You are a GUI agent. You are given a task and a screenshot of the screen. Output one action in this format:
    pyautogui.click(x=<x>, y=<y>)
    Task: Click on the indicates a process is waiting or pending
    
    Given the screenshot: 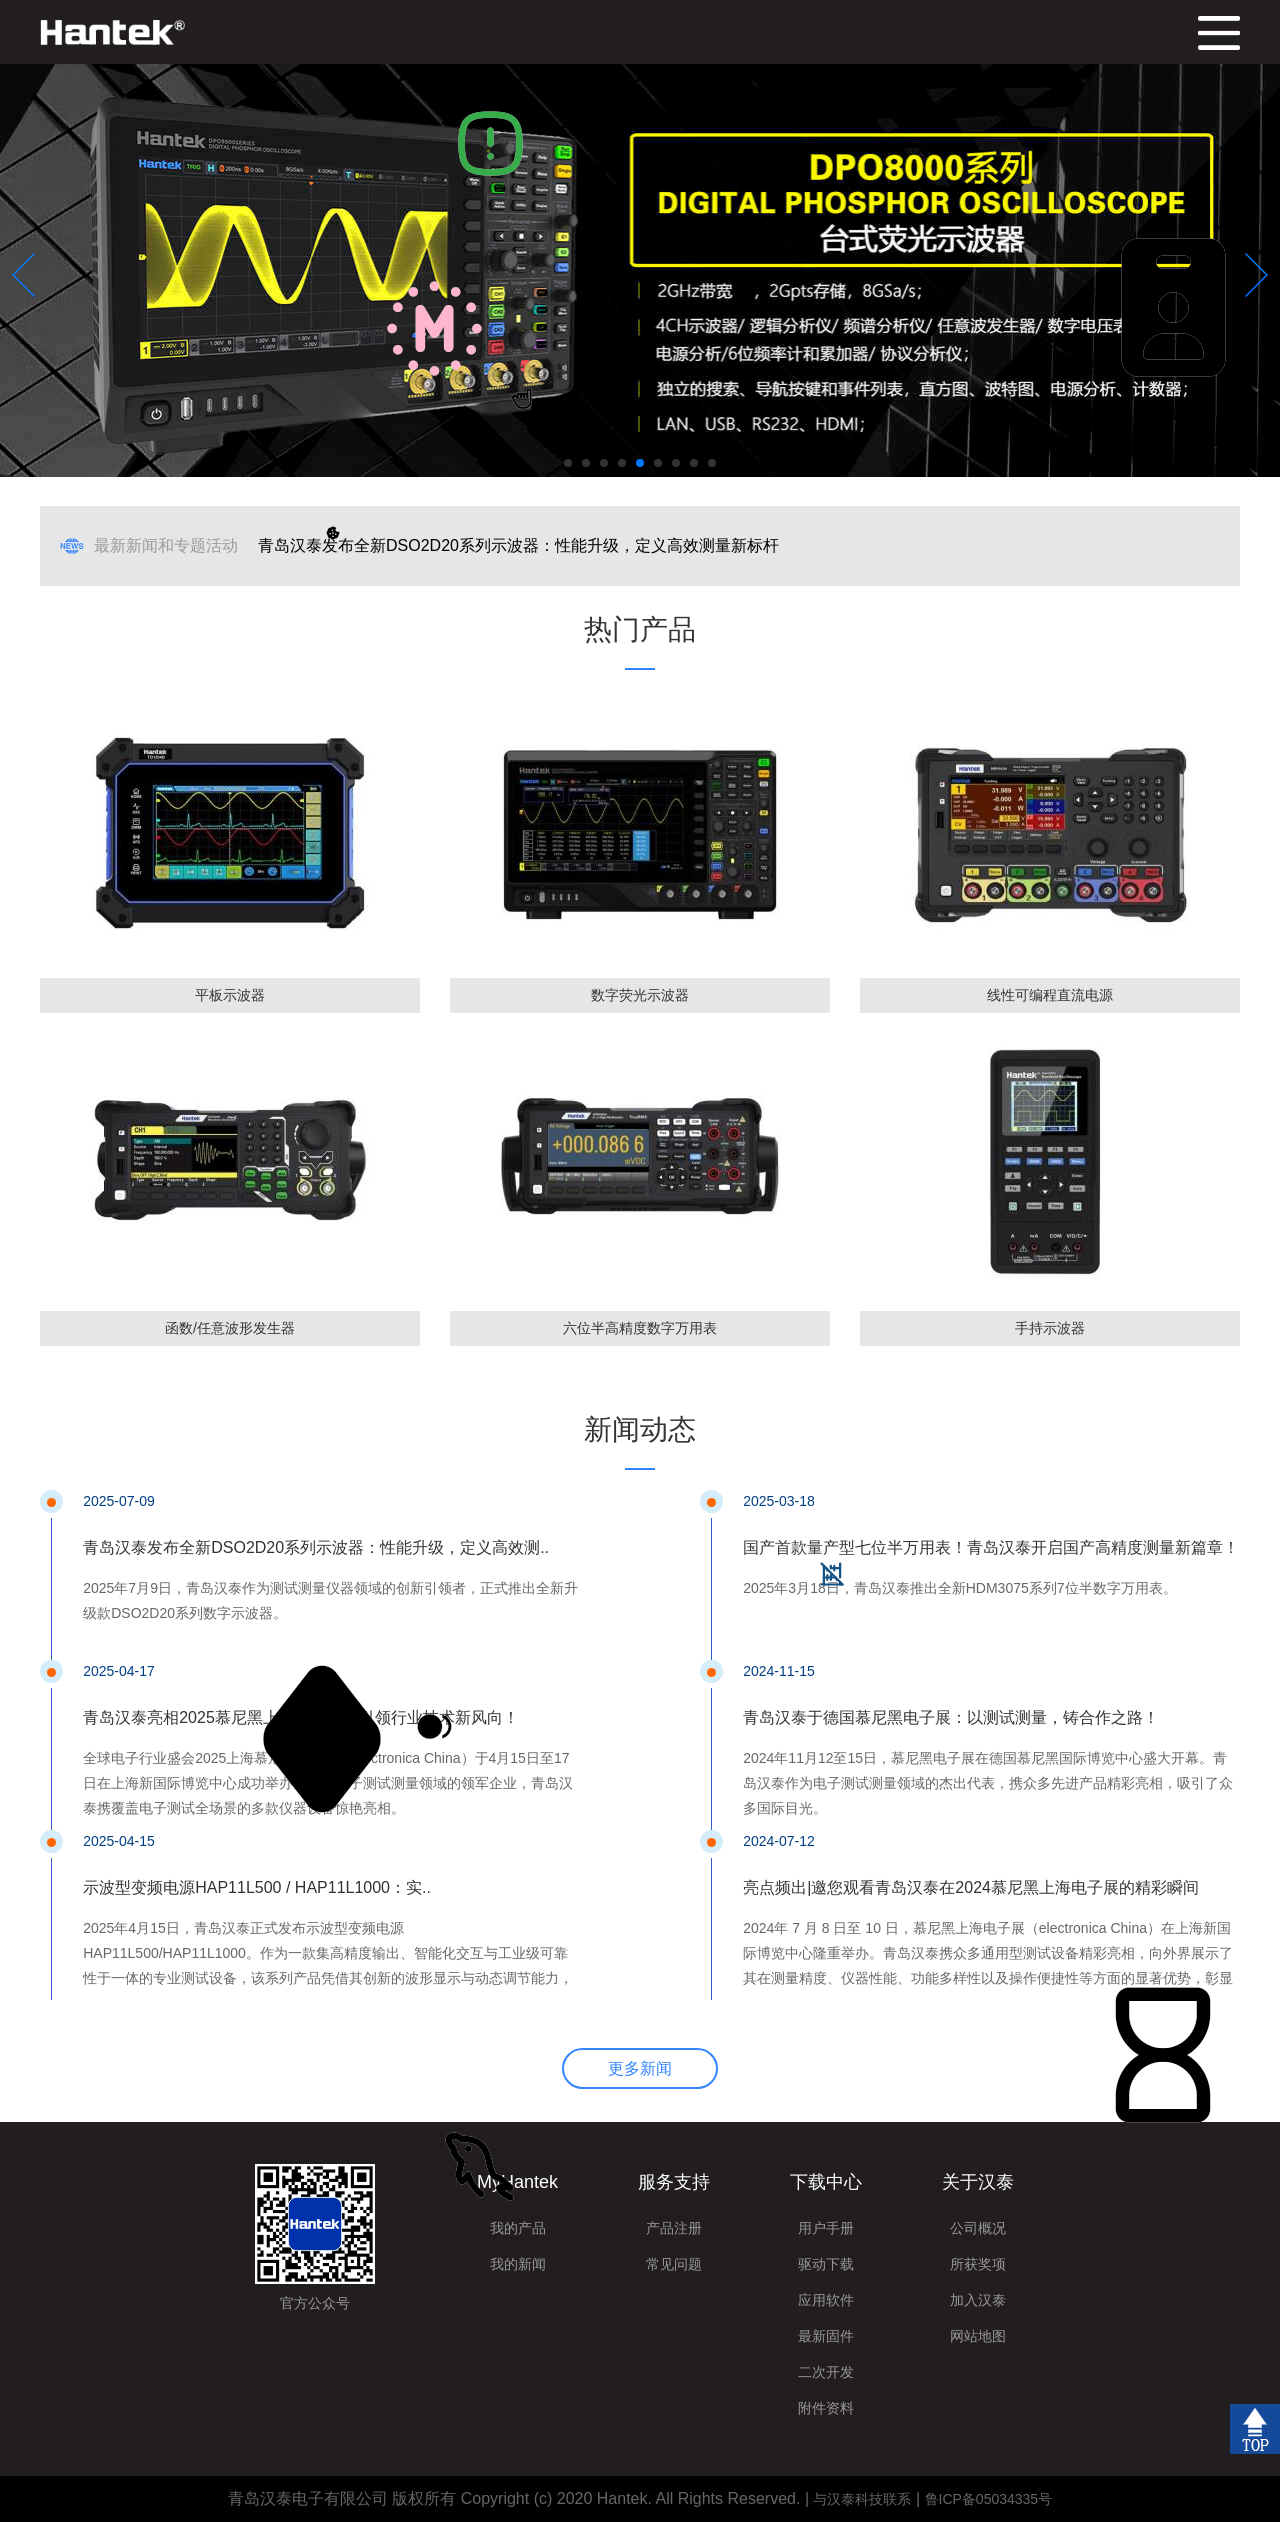 What is the action you would take?
    pyautogui.click(x=1163, y=2055)
    